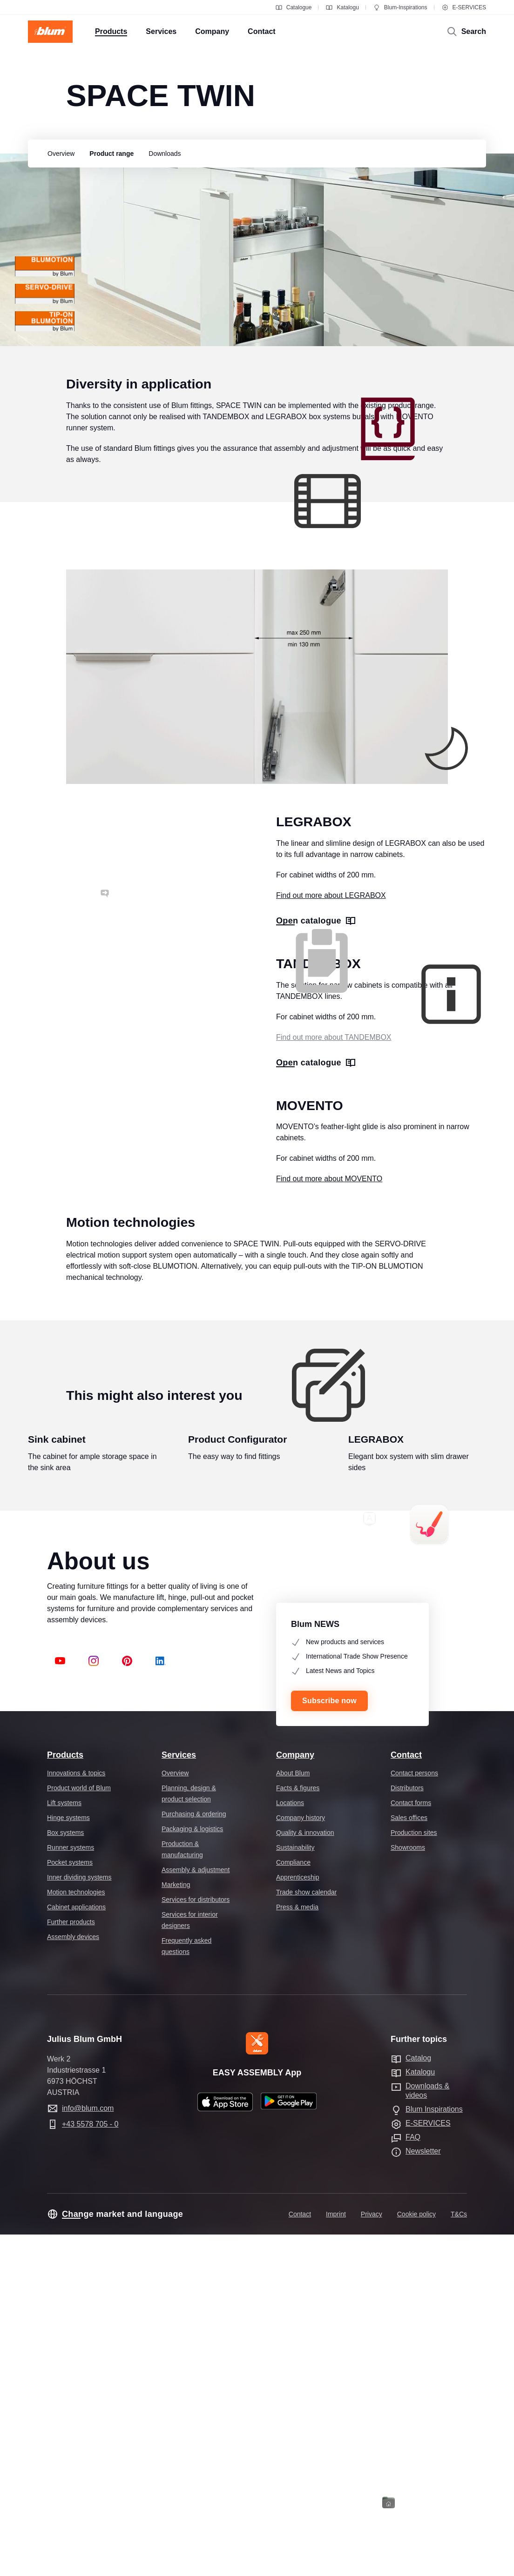  I want to click on open video player application, so click(327, 503).